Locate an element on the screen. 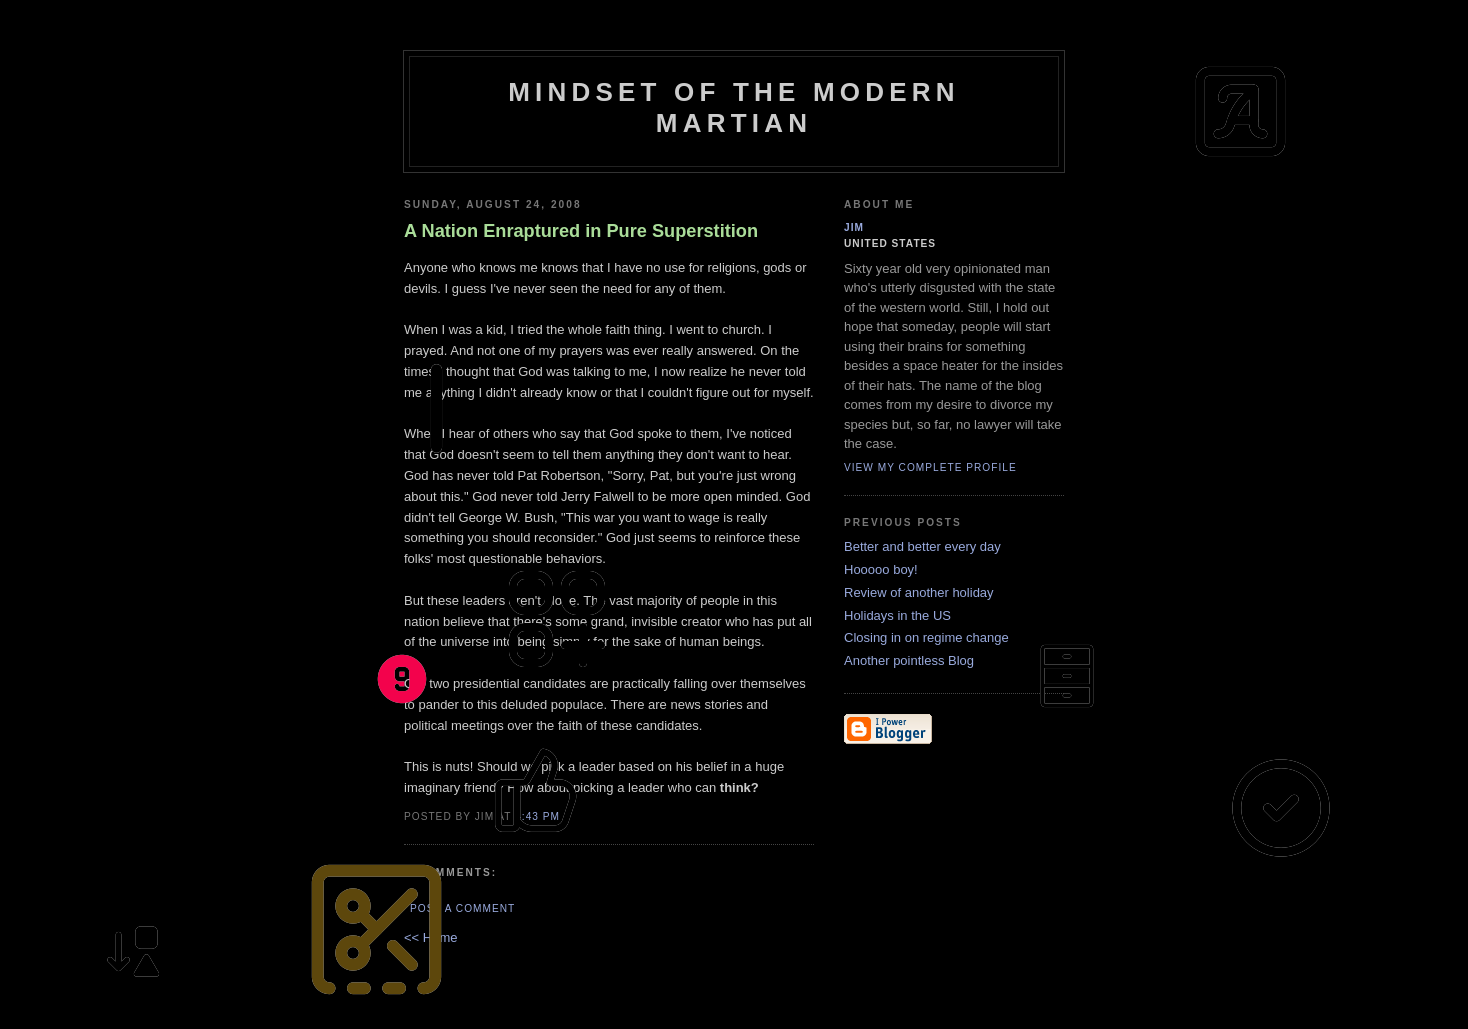 This screenshot has width=1468, height=1029. access storage or file organization is located at coordinates (1067, 676).